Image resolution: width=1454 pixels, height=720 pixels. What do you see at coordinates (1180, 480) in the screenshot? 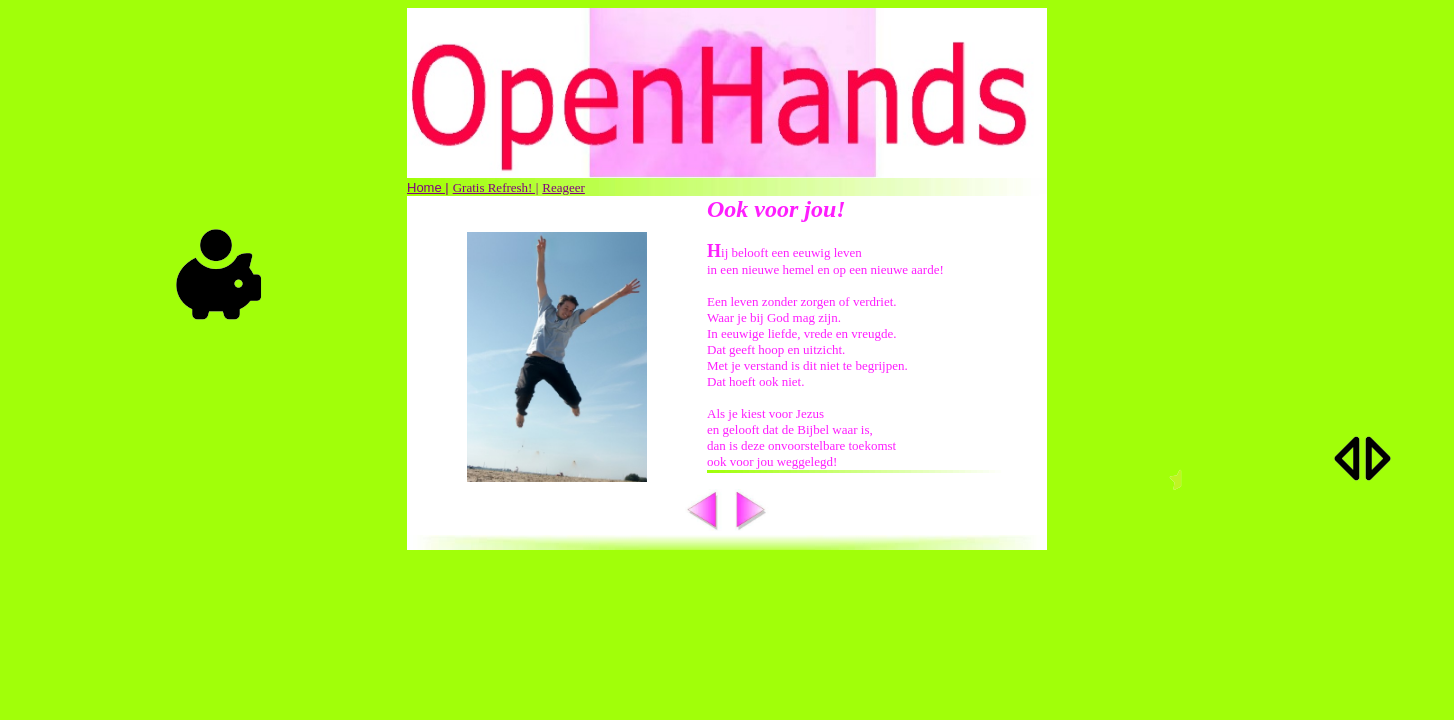
I see `indicates a partial or half-star rating` at bounding box center [1180, 480].